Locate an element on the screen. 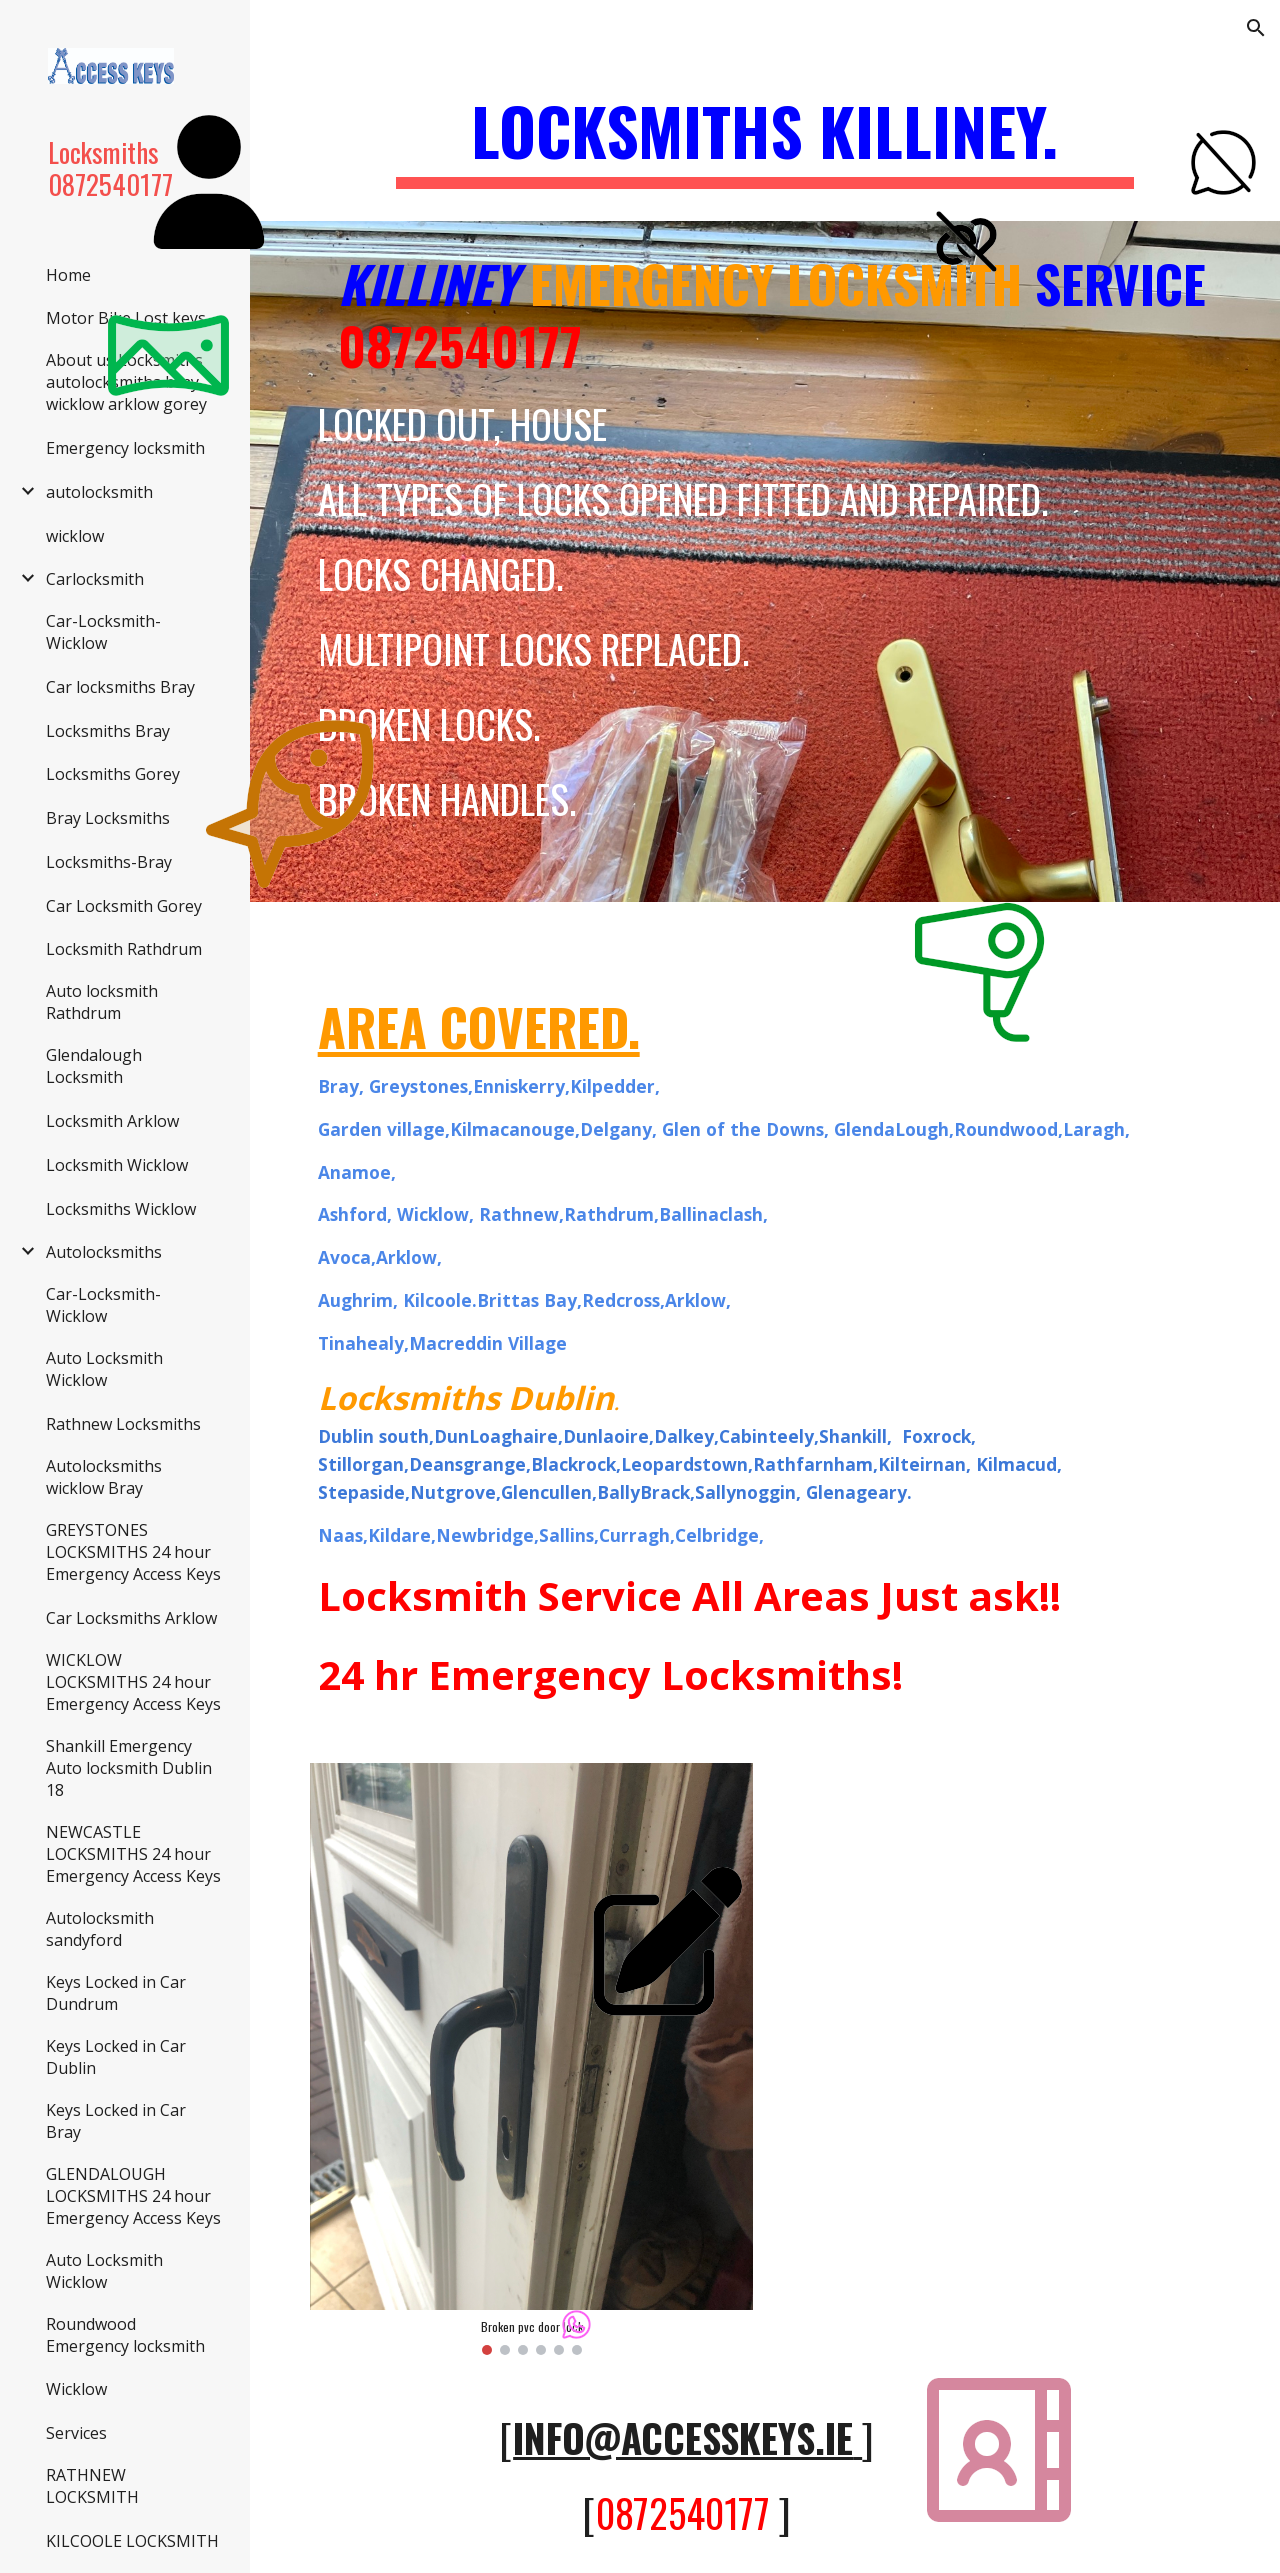  unlink or disconnect items is located at coordinates (966, 241).